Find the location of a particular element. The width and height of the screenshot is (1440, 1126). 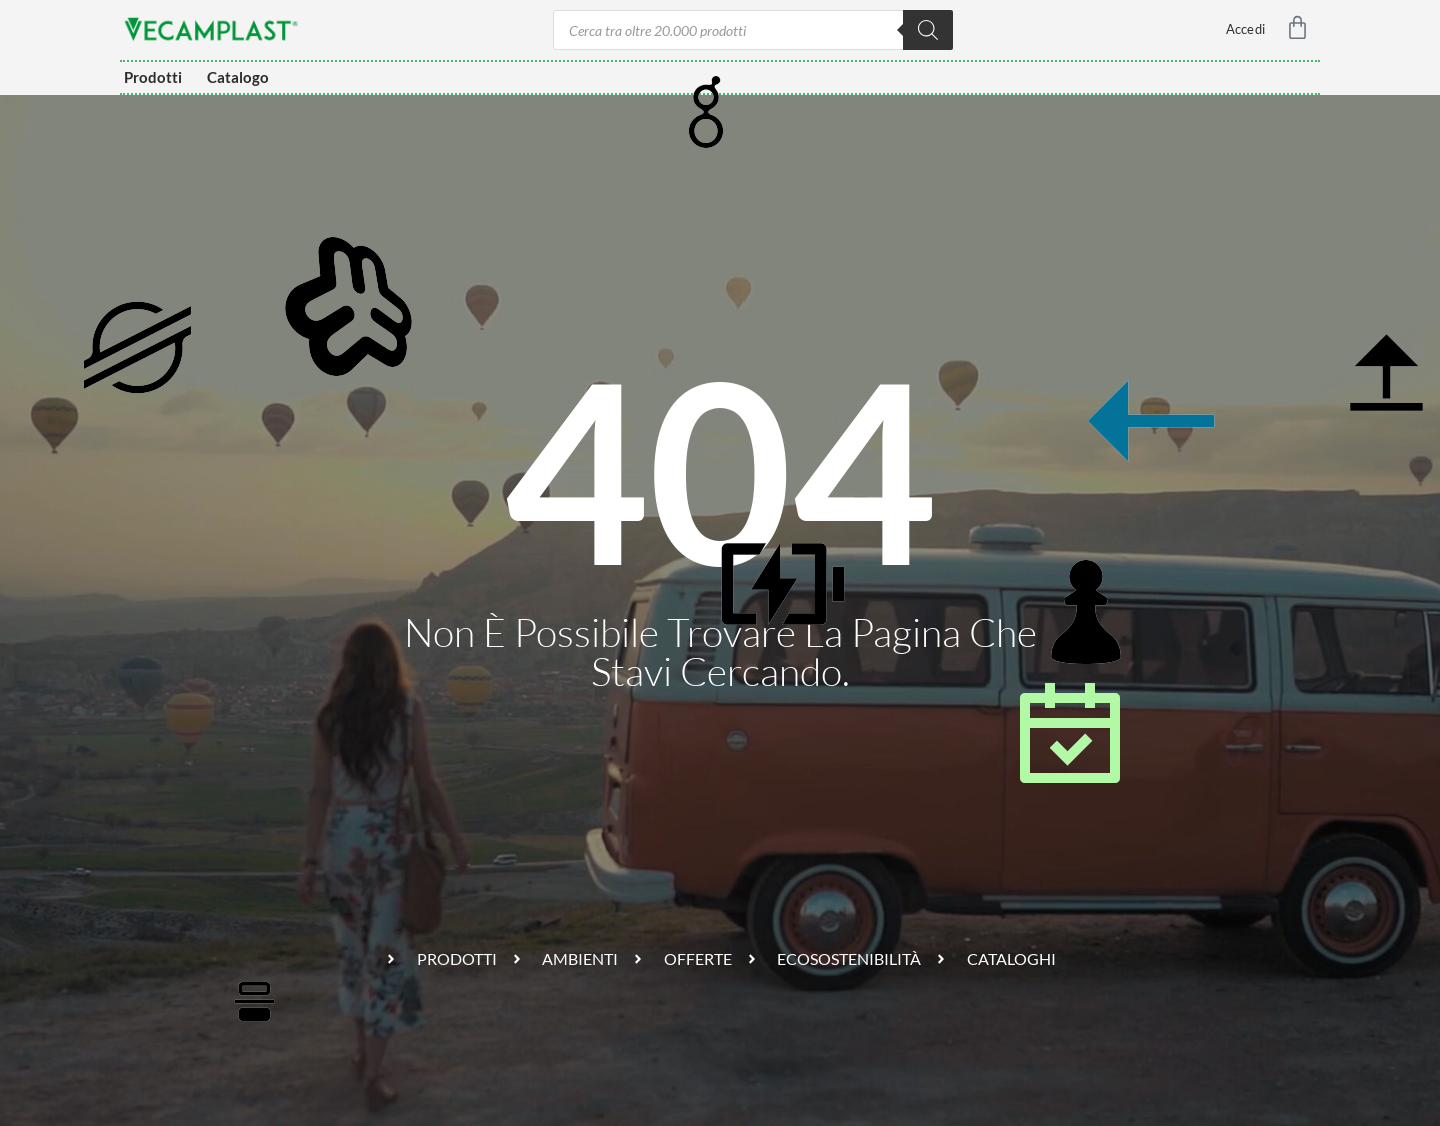

indicates battery is currently charging is located at coordinates (780, 584).